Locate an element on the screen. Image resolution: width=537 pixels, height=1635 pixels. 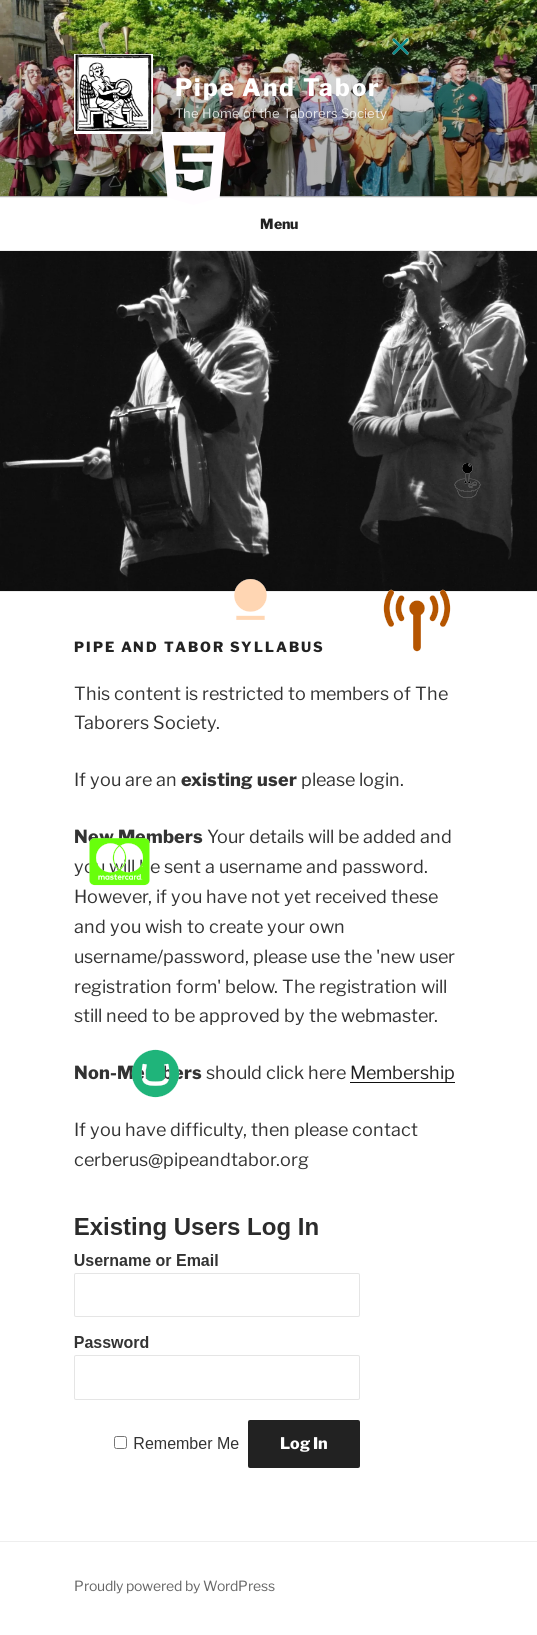
broadcast or transmit a signal is located at coordinates (417, 620).